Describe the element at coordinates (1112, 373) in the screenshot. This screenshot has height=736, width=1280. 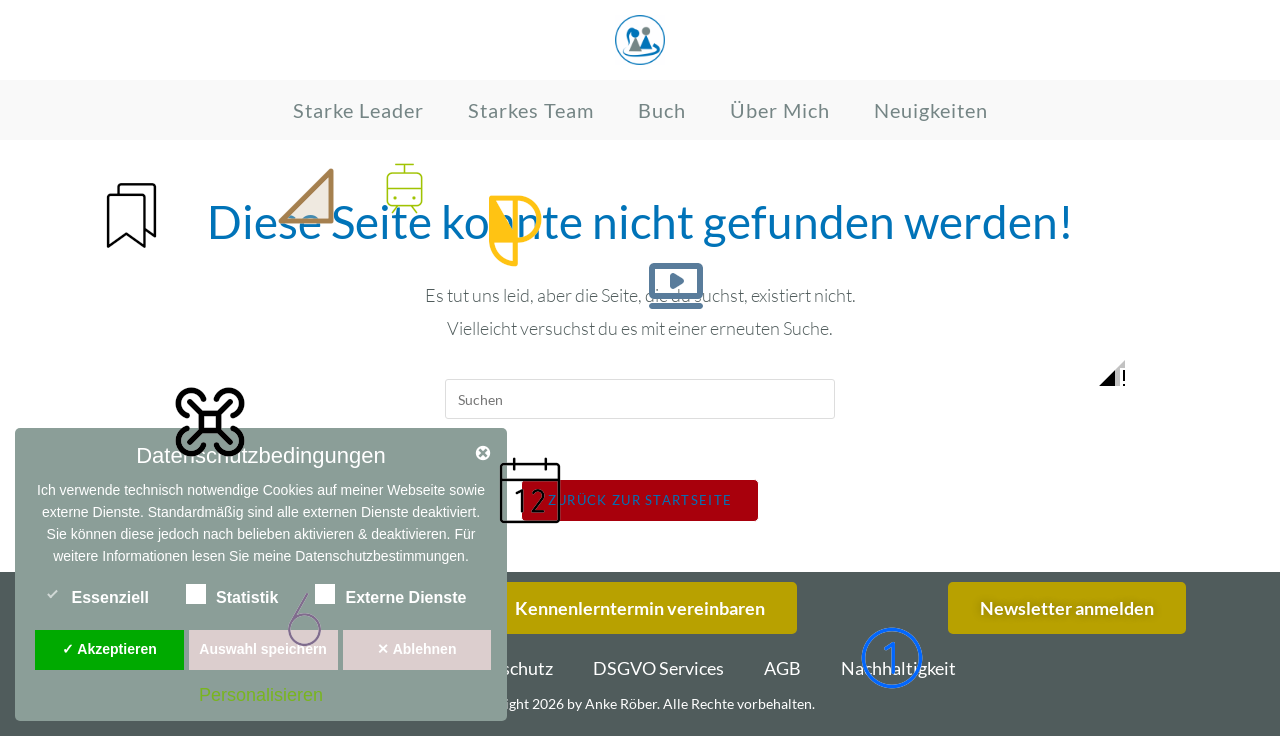
I see `indicates weak cellular signal with no internet connection` at that location.